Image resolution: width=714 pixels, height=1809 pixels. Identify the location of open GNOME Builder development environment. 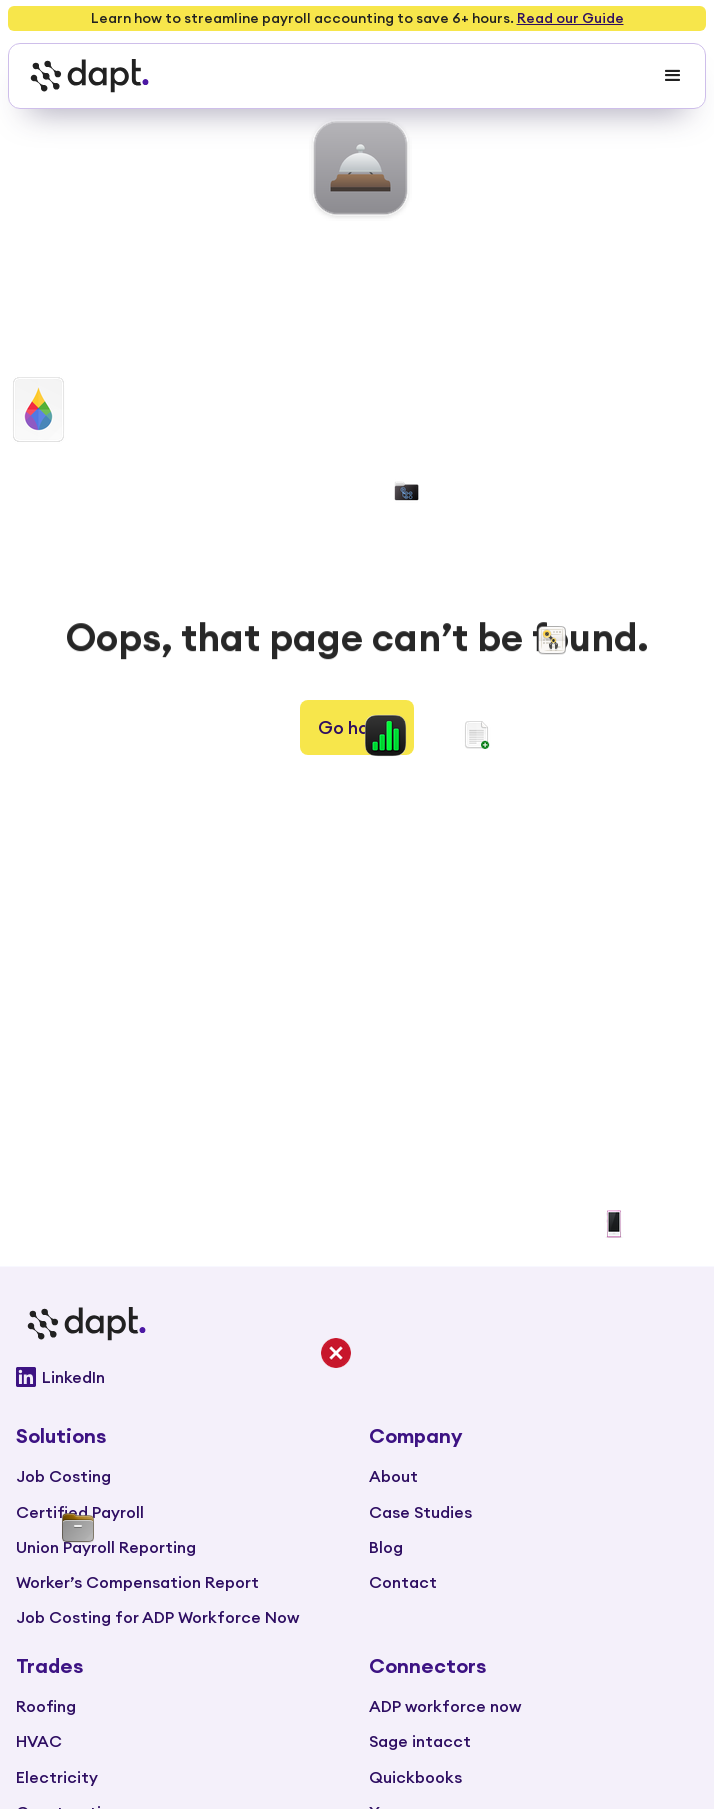
(552, 640).